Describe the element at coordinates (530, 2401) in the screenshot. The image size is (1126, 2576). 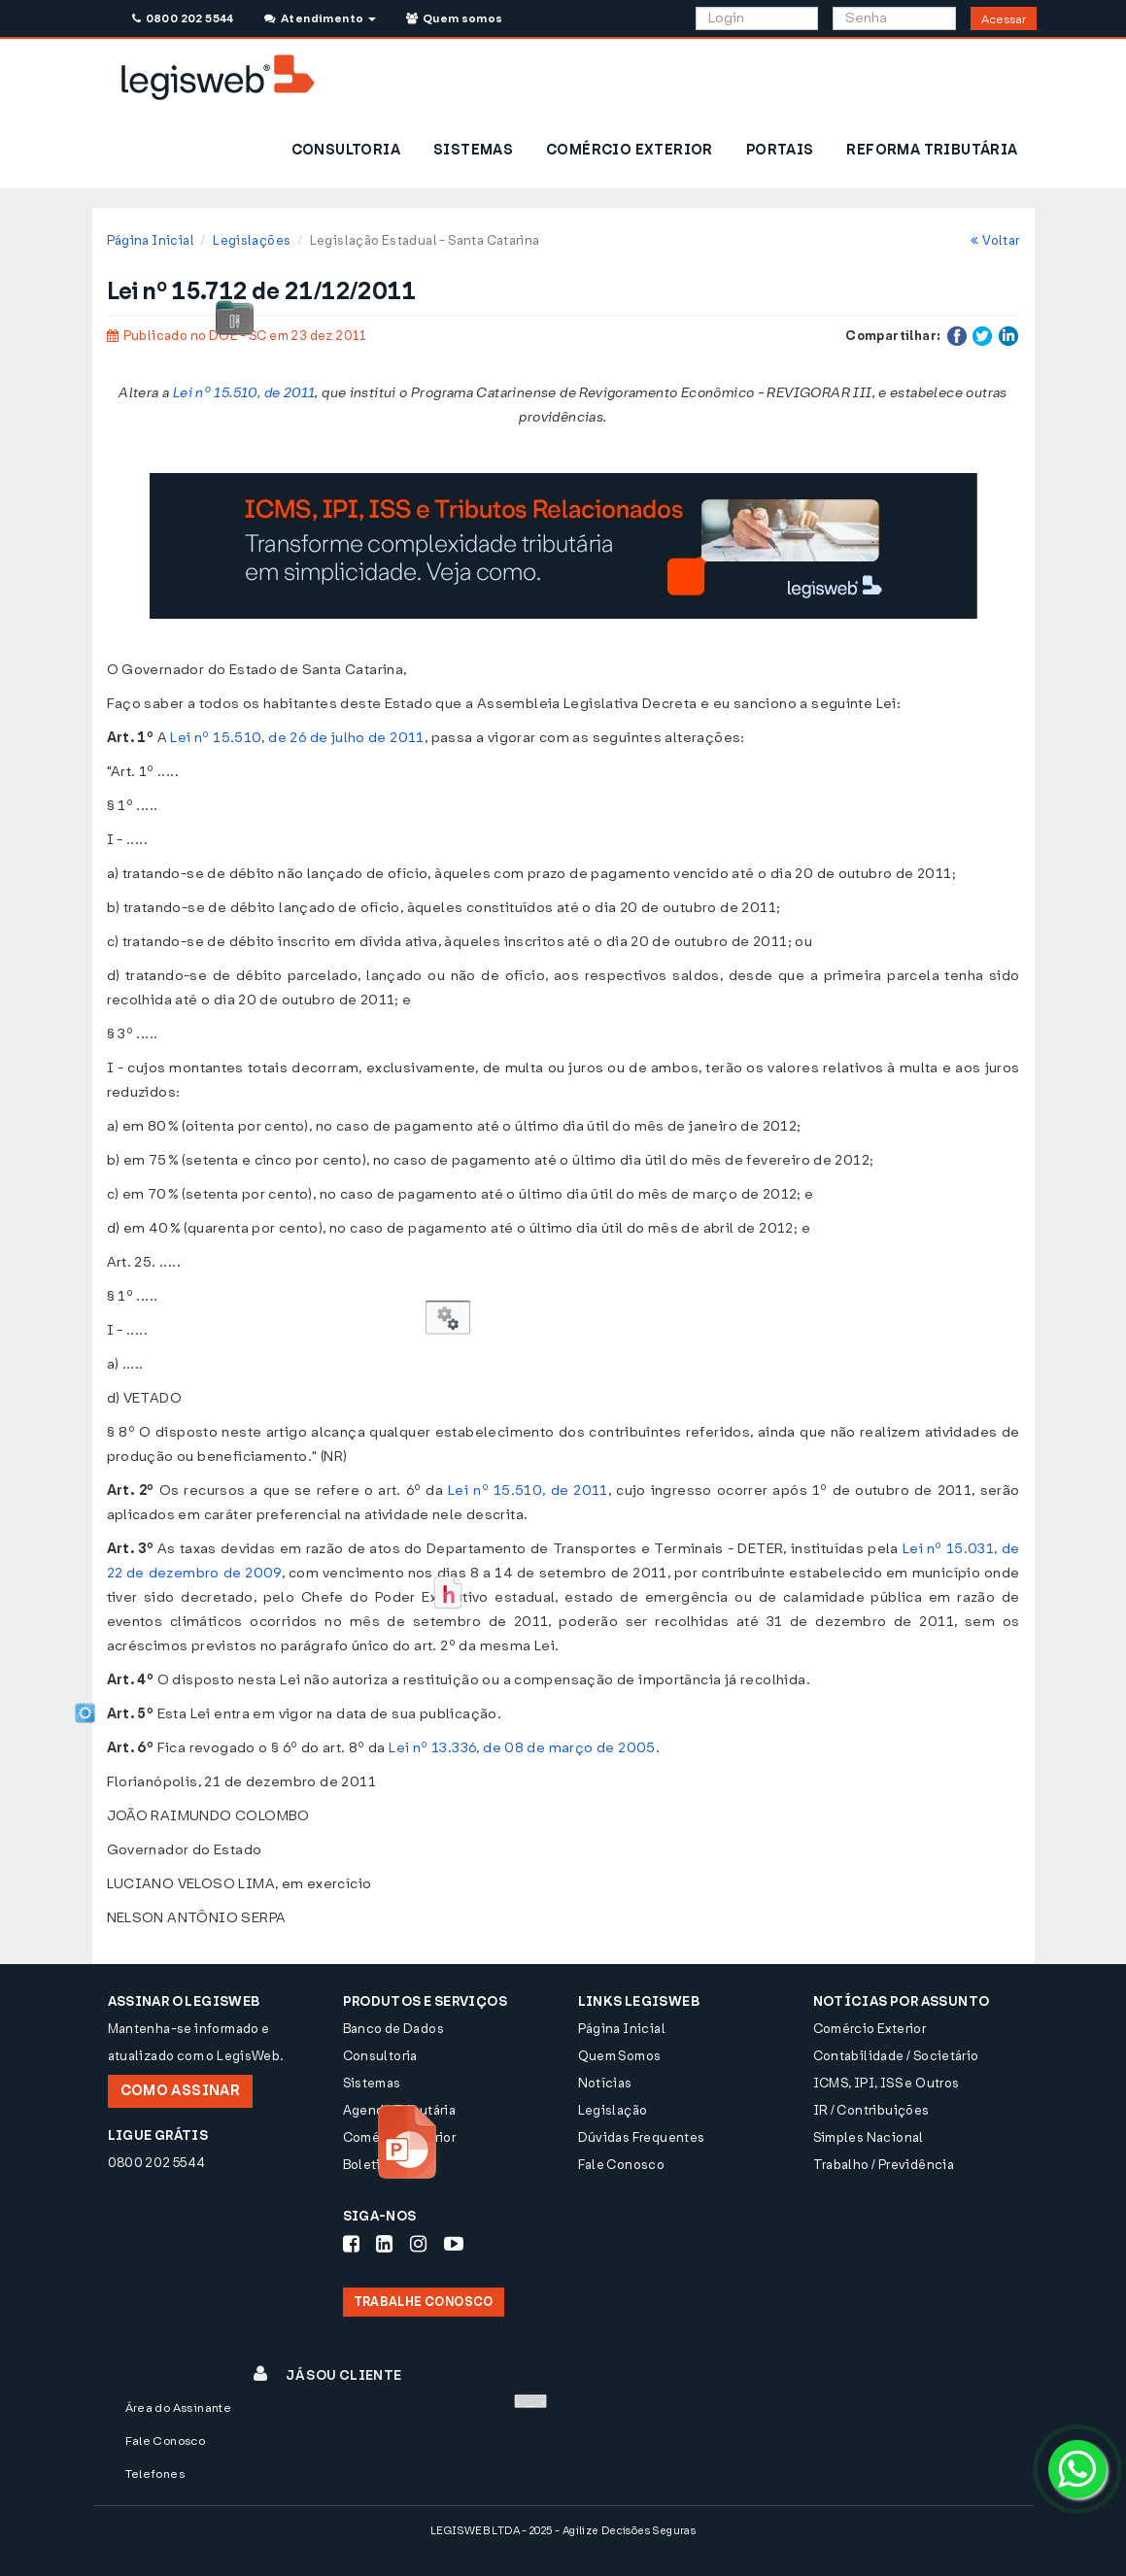
I see `connect to a wireless keyboard` at that location.